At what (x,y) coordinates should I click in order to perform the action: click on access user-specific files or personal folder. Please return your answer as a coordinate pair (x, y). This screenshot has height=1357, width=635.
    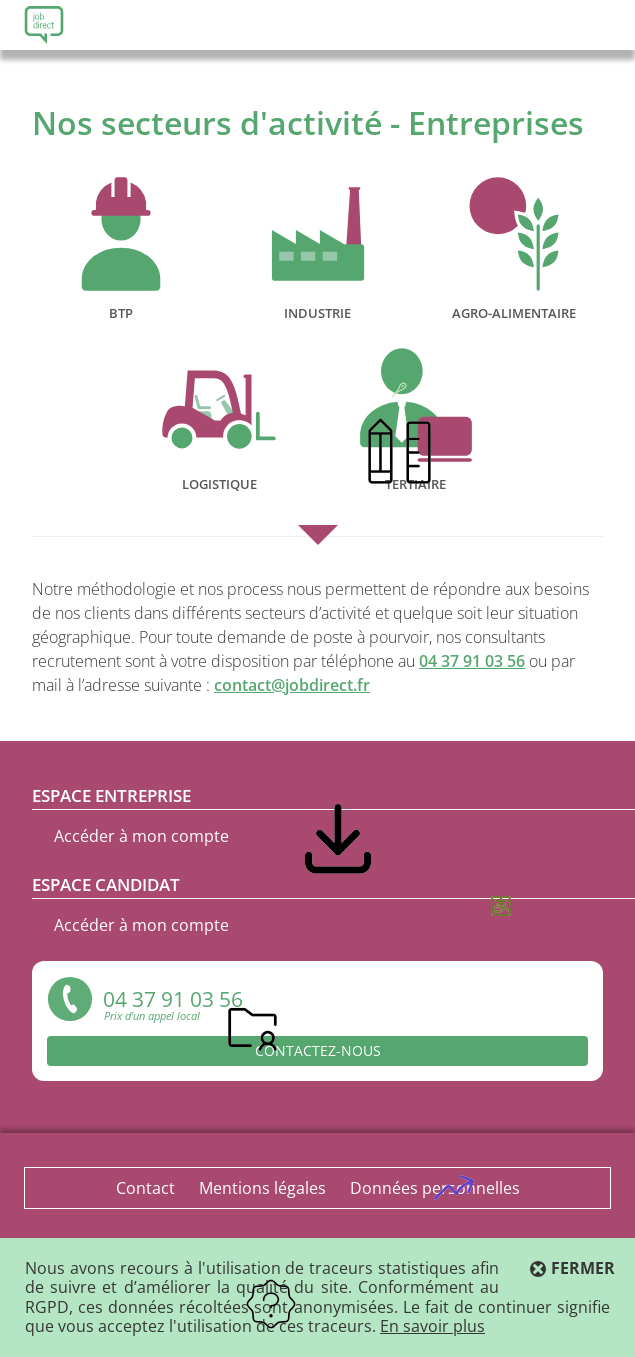
    Looking at the image, I should click on (252, 1026).